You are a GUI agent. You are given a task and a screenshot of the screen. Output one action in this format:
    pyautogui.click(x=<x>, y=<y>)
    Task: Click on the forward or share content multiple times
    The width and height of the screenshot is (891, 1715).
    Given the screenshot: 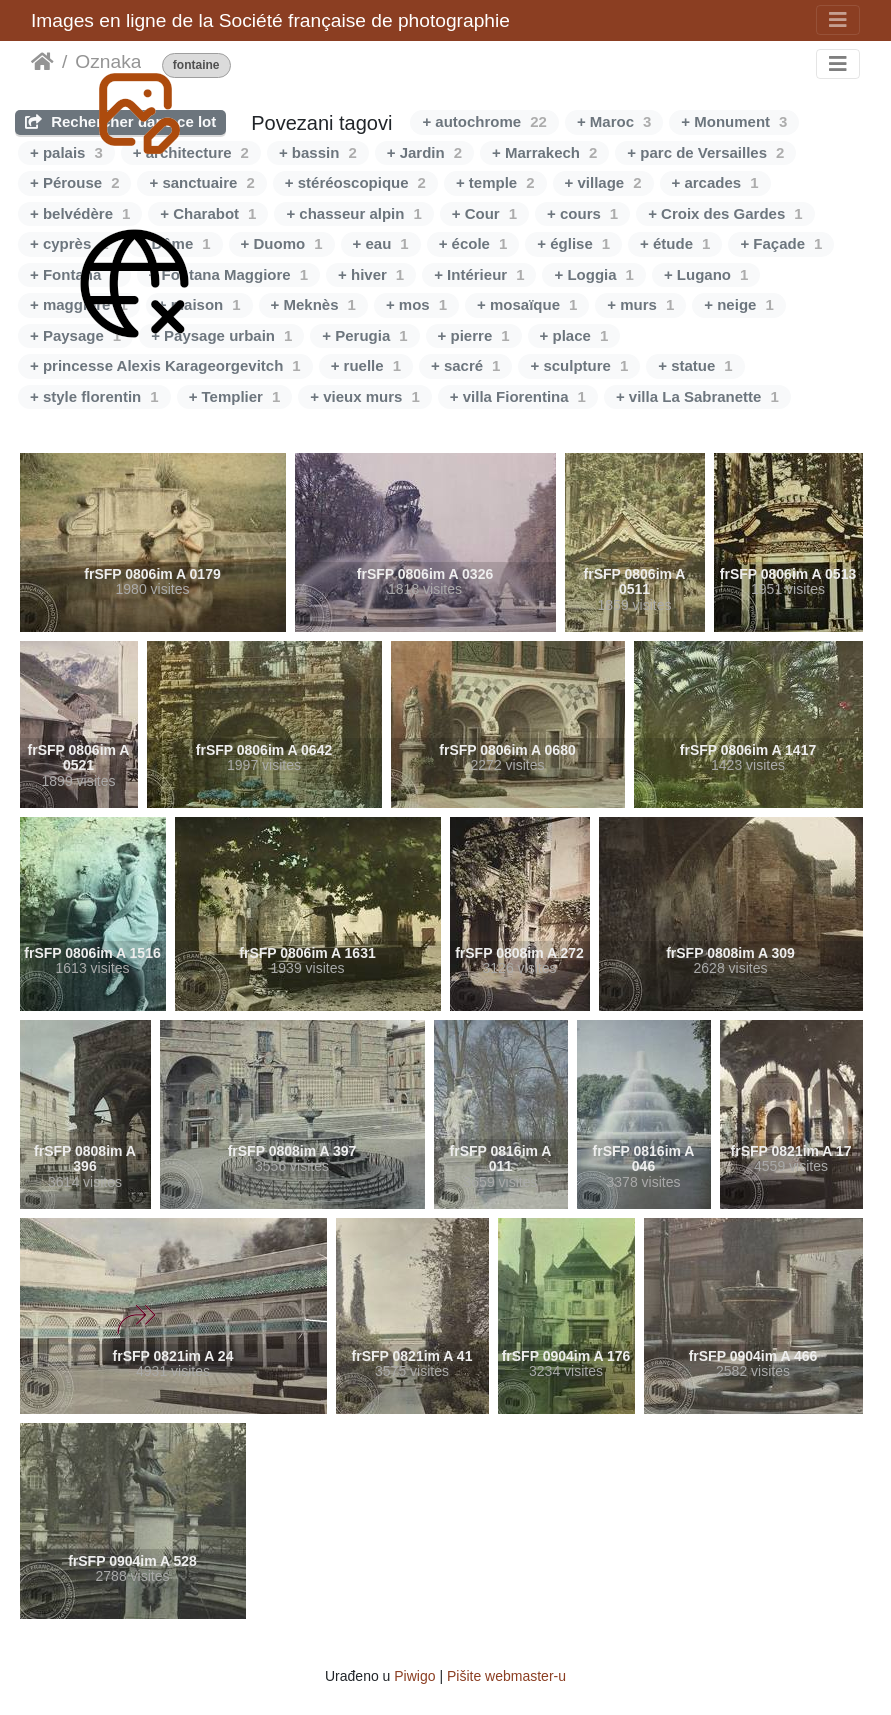 What is the action you would take?
    pyautogui.click(x=136, y=1319)
    